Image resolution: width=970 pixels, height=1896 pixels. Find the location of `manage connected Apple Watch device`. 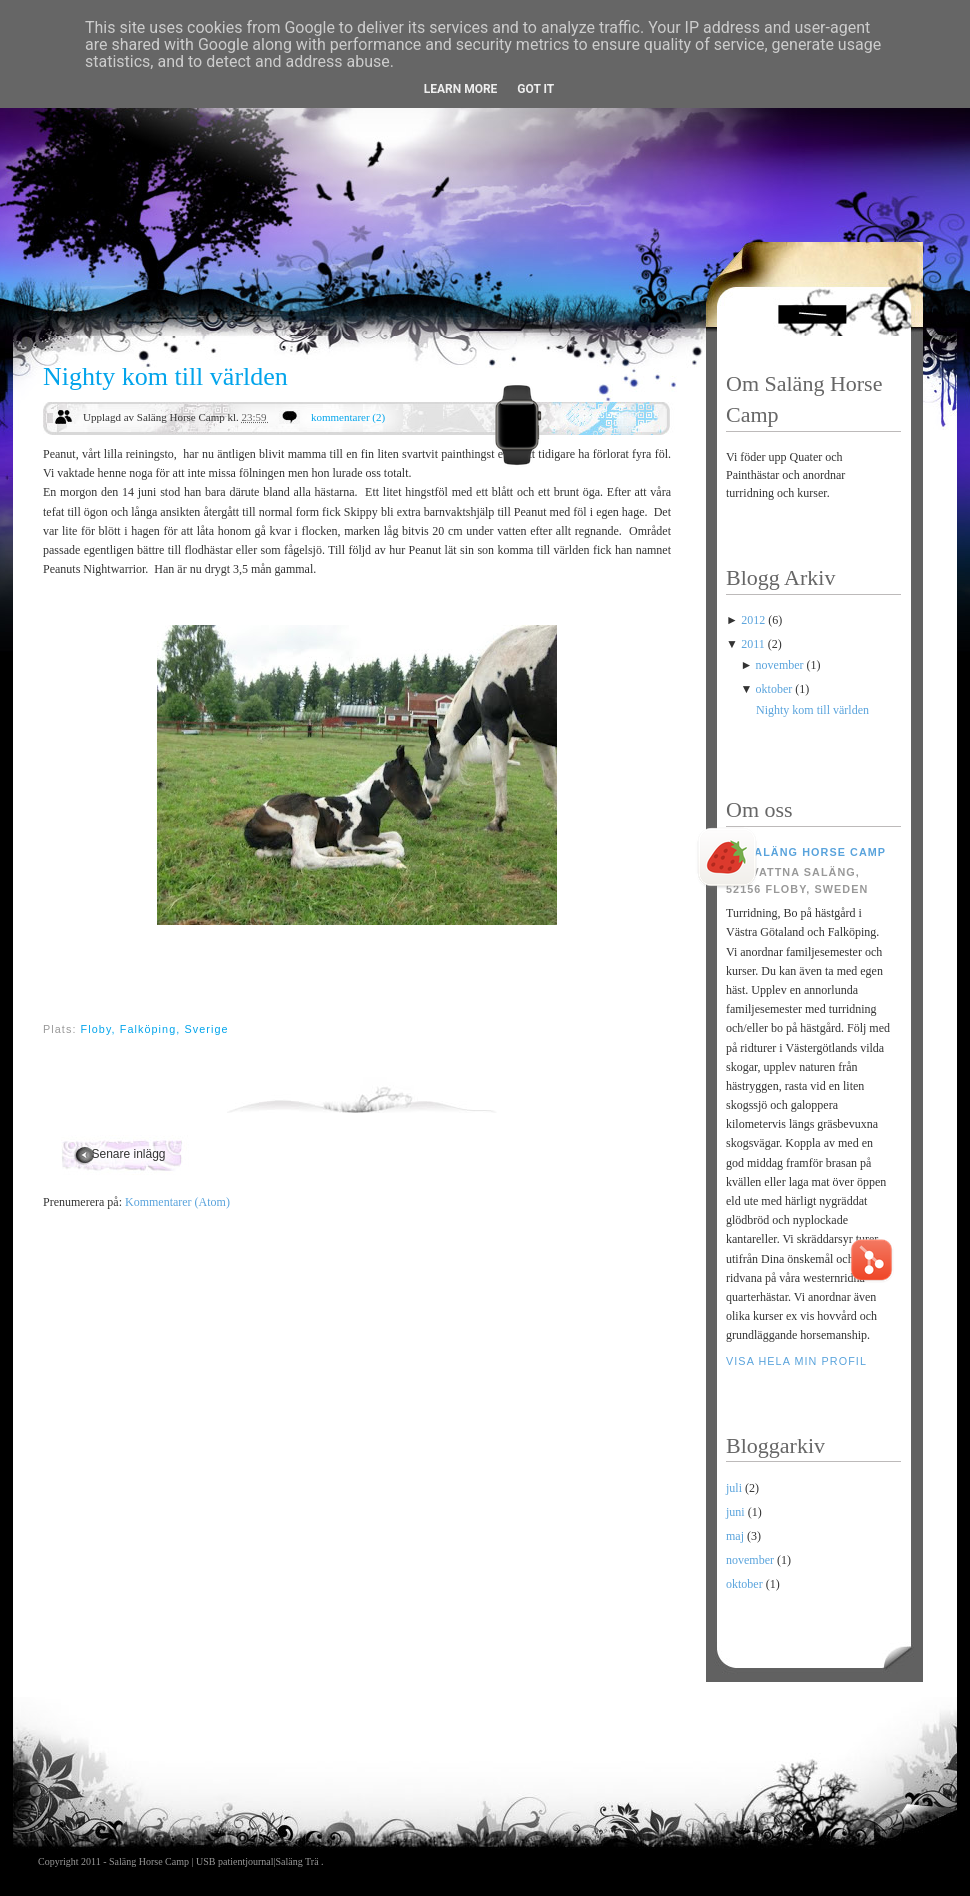

manage connected Apple Watch device is located at coordinates (517, 425).